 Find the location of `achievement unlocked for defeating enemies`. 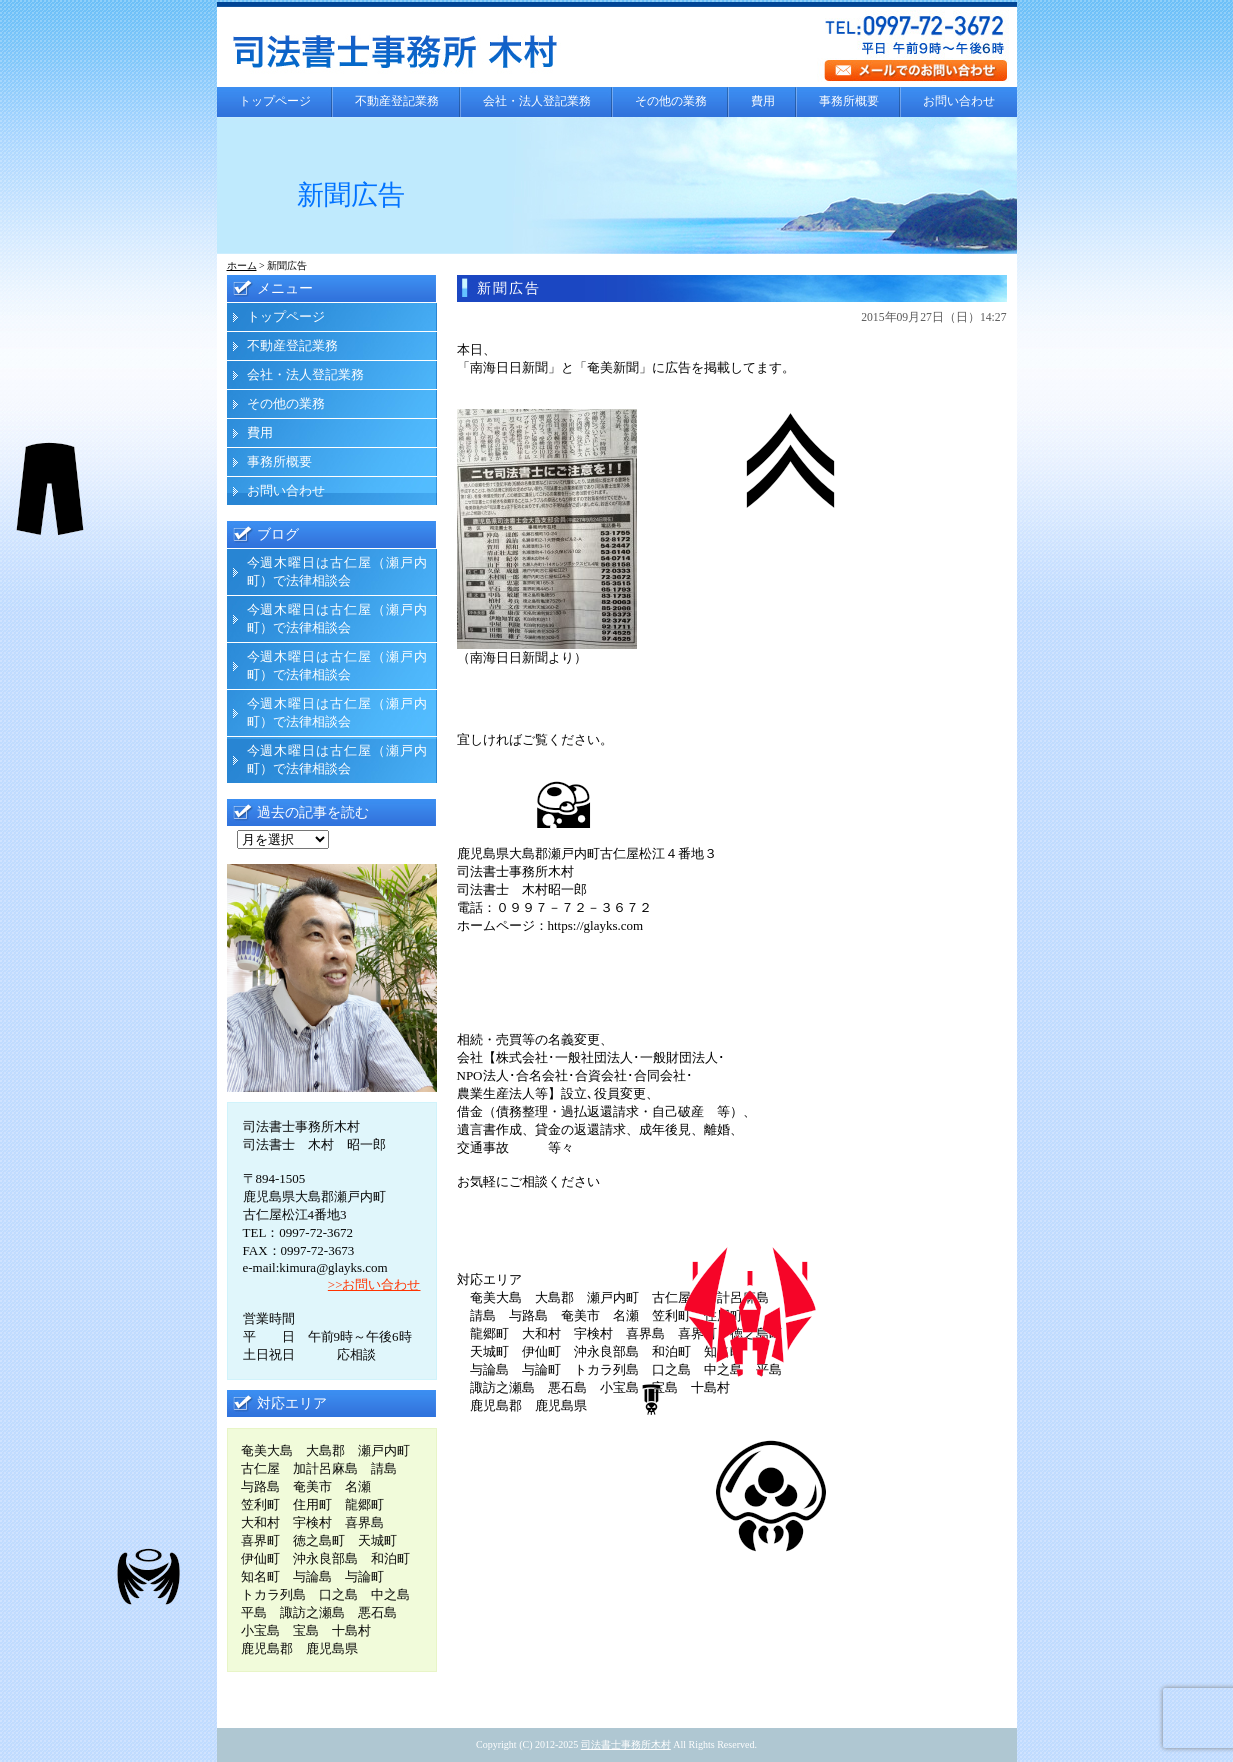

achievement unlocked for defeating enemies is located at coordinates (651, 1399).